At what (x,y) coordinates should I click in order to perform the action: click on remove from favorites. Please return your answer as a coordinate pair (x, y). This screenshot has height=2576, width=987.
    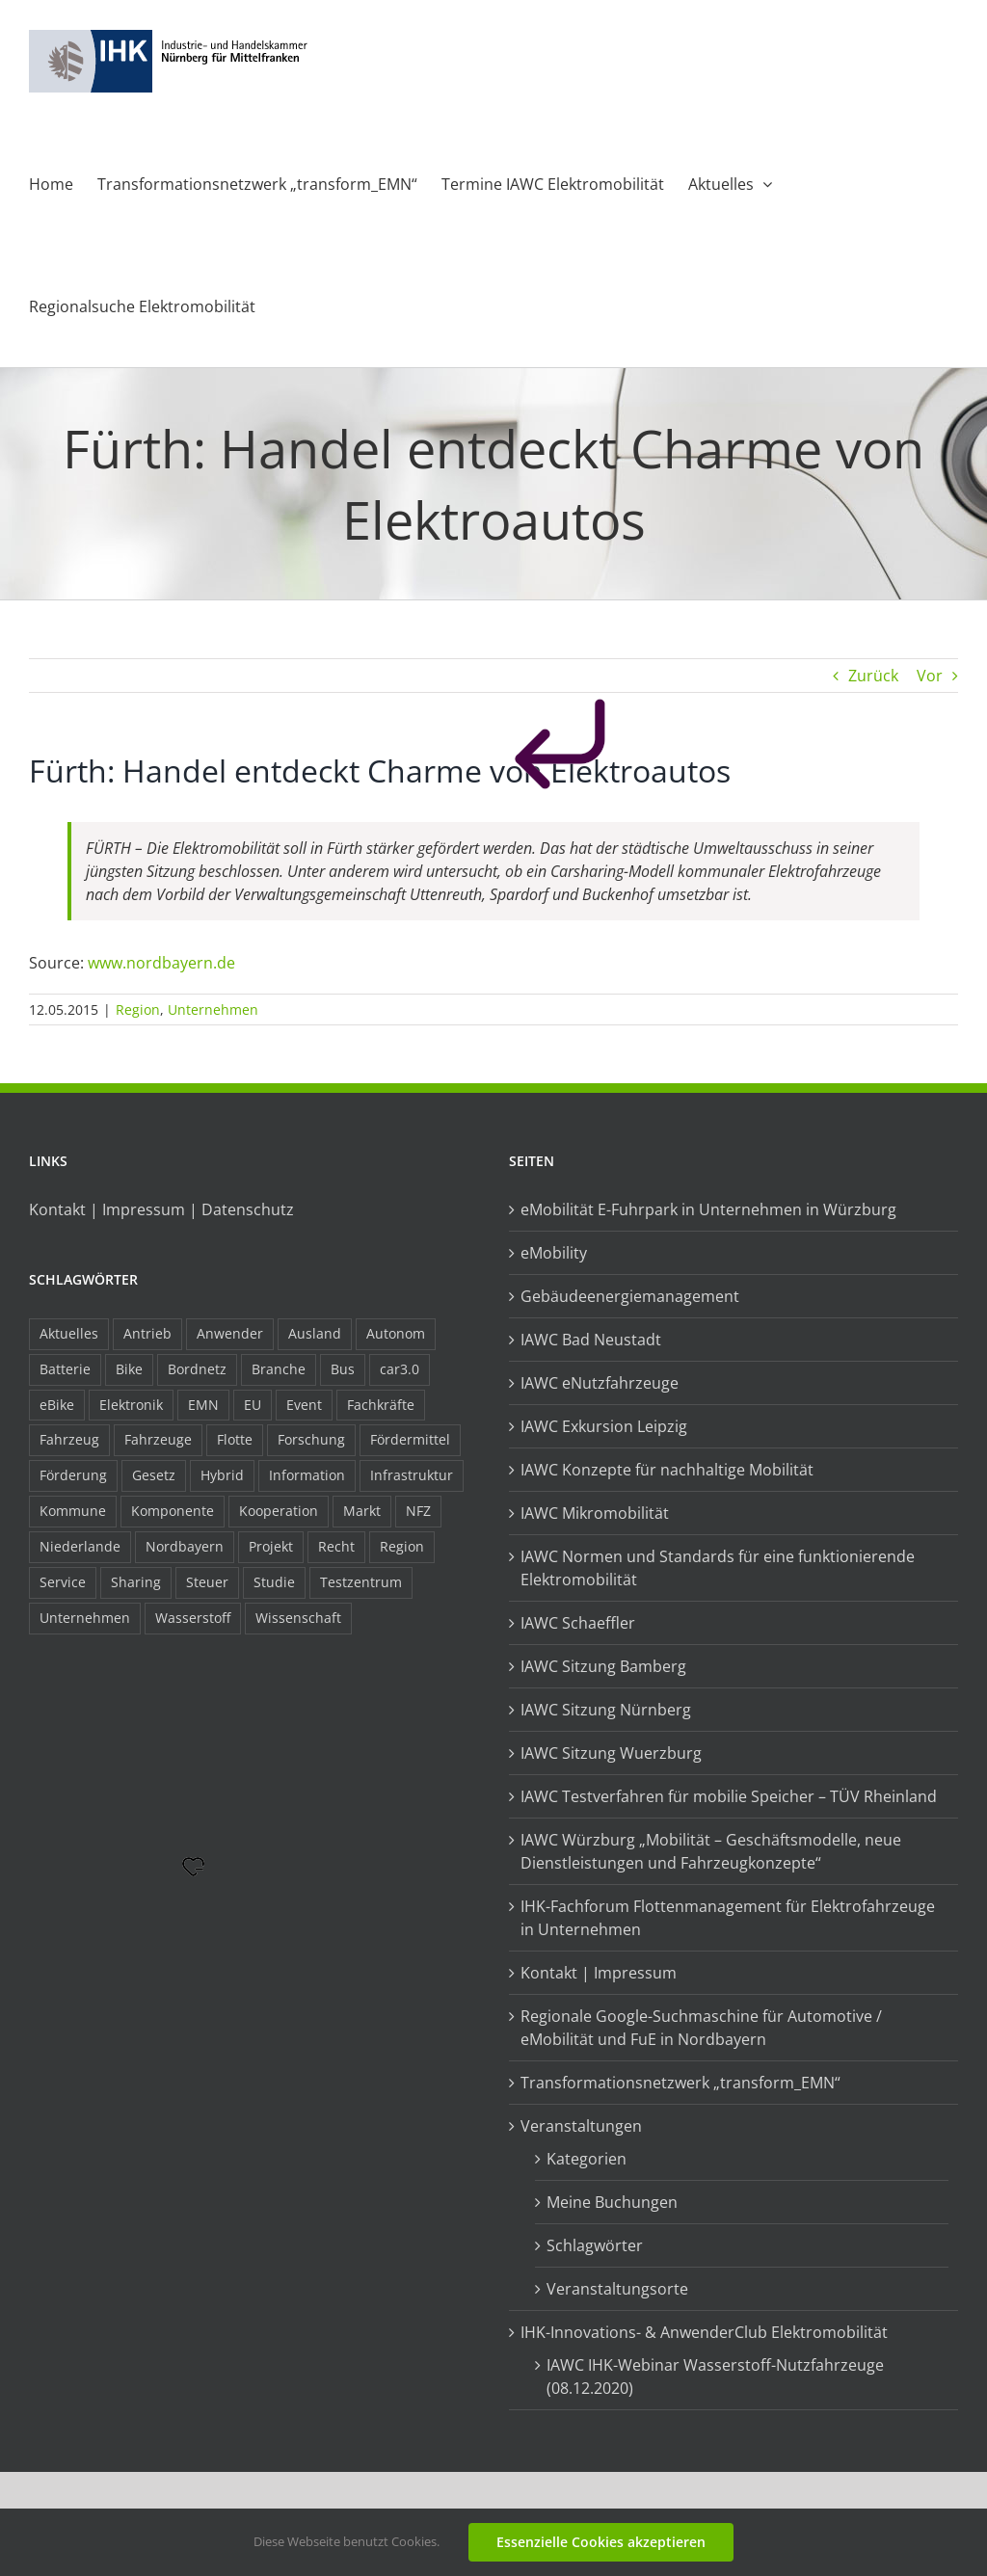
    Looking at the image, I should click on (193, 1866).